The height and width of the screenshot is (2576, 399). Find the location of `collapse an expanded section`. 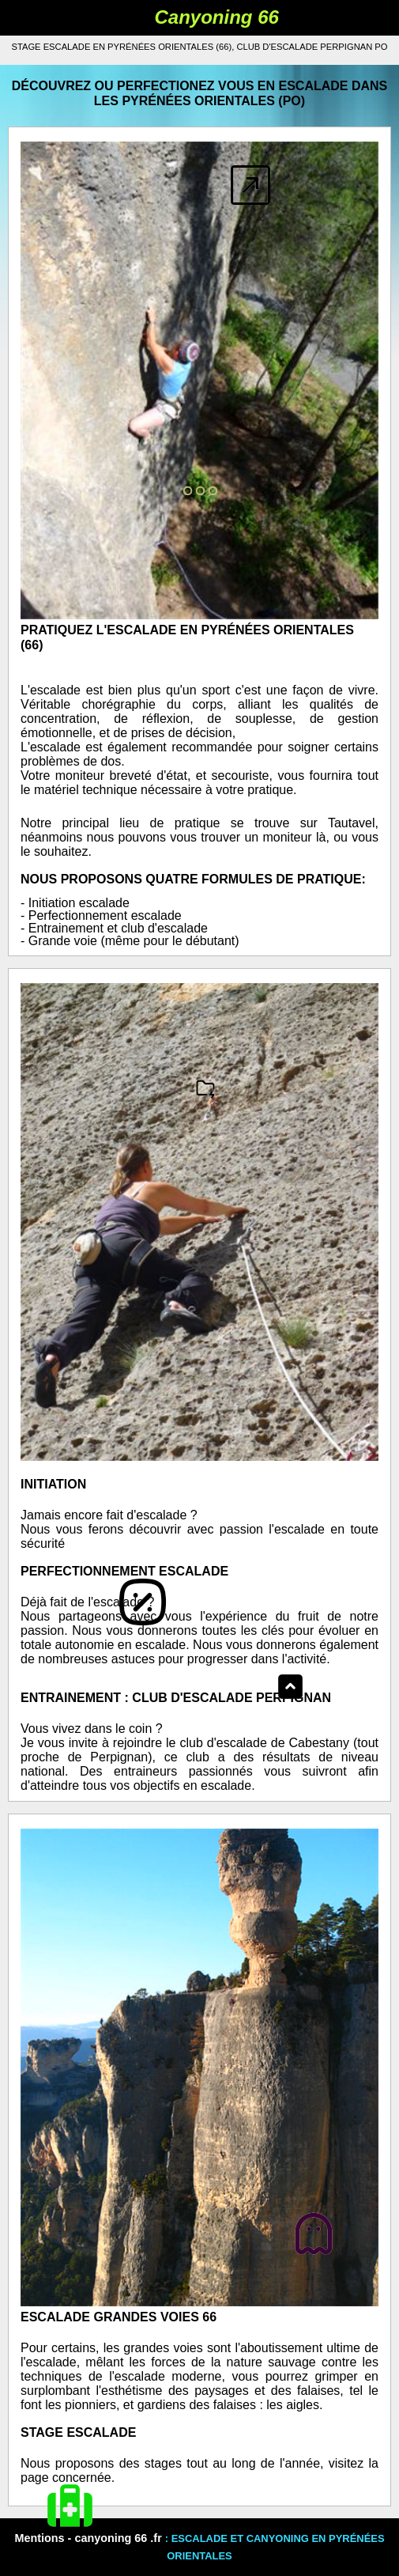

collapse an expanded section is located at coordinates (290, 1686).